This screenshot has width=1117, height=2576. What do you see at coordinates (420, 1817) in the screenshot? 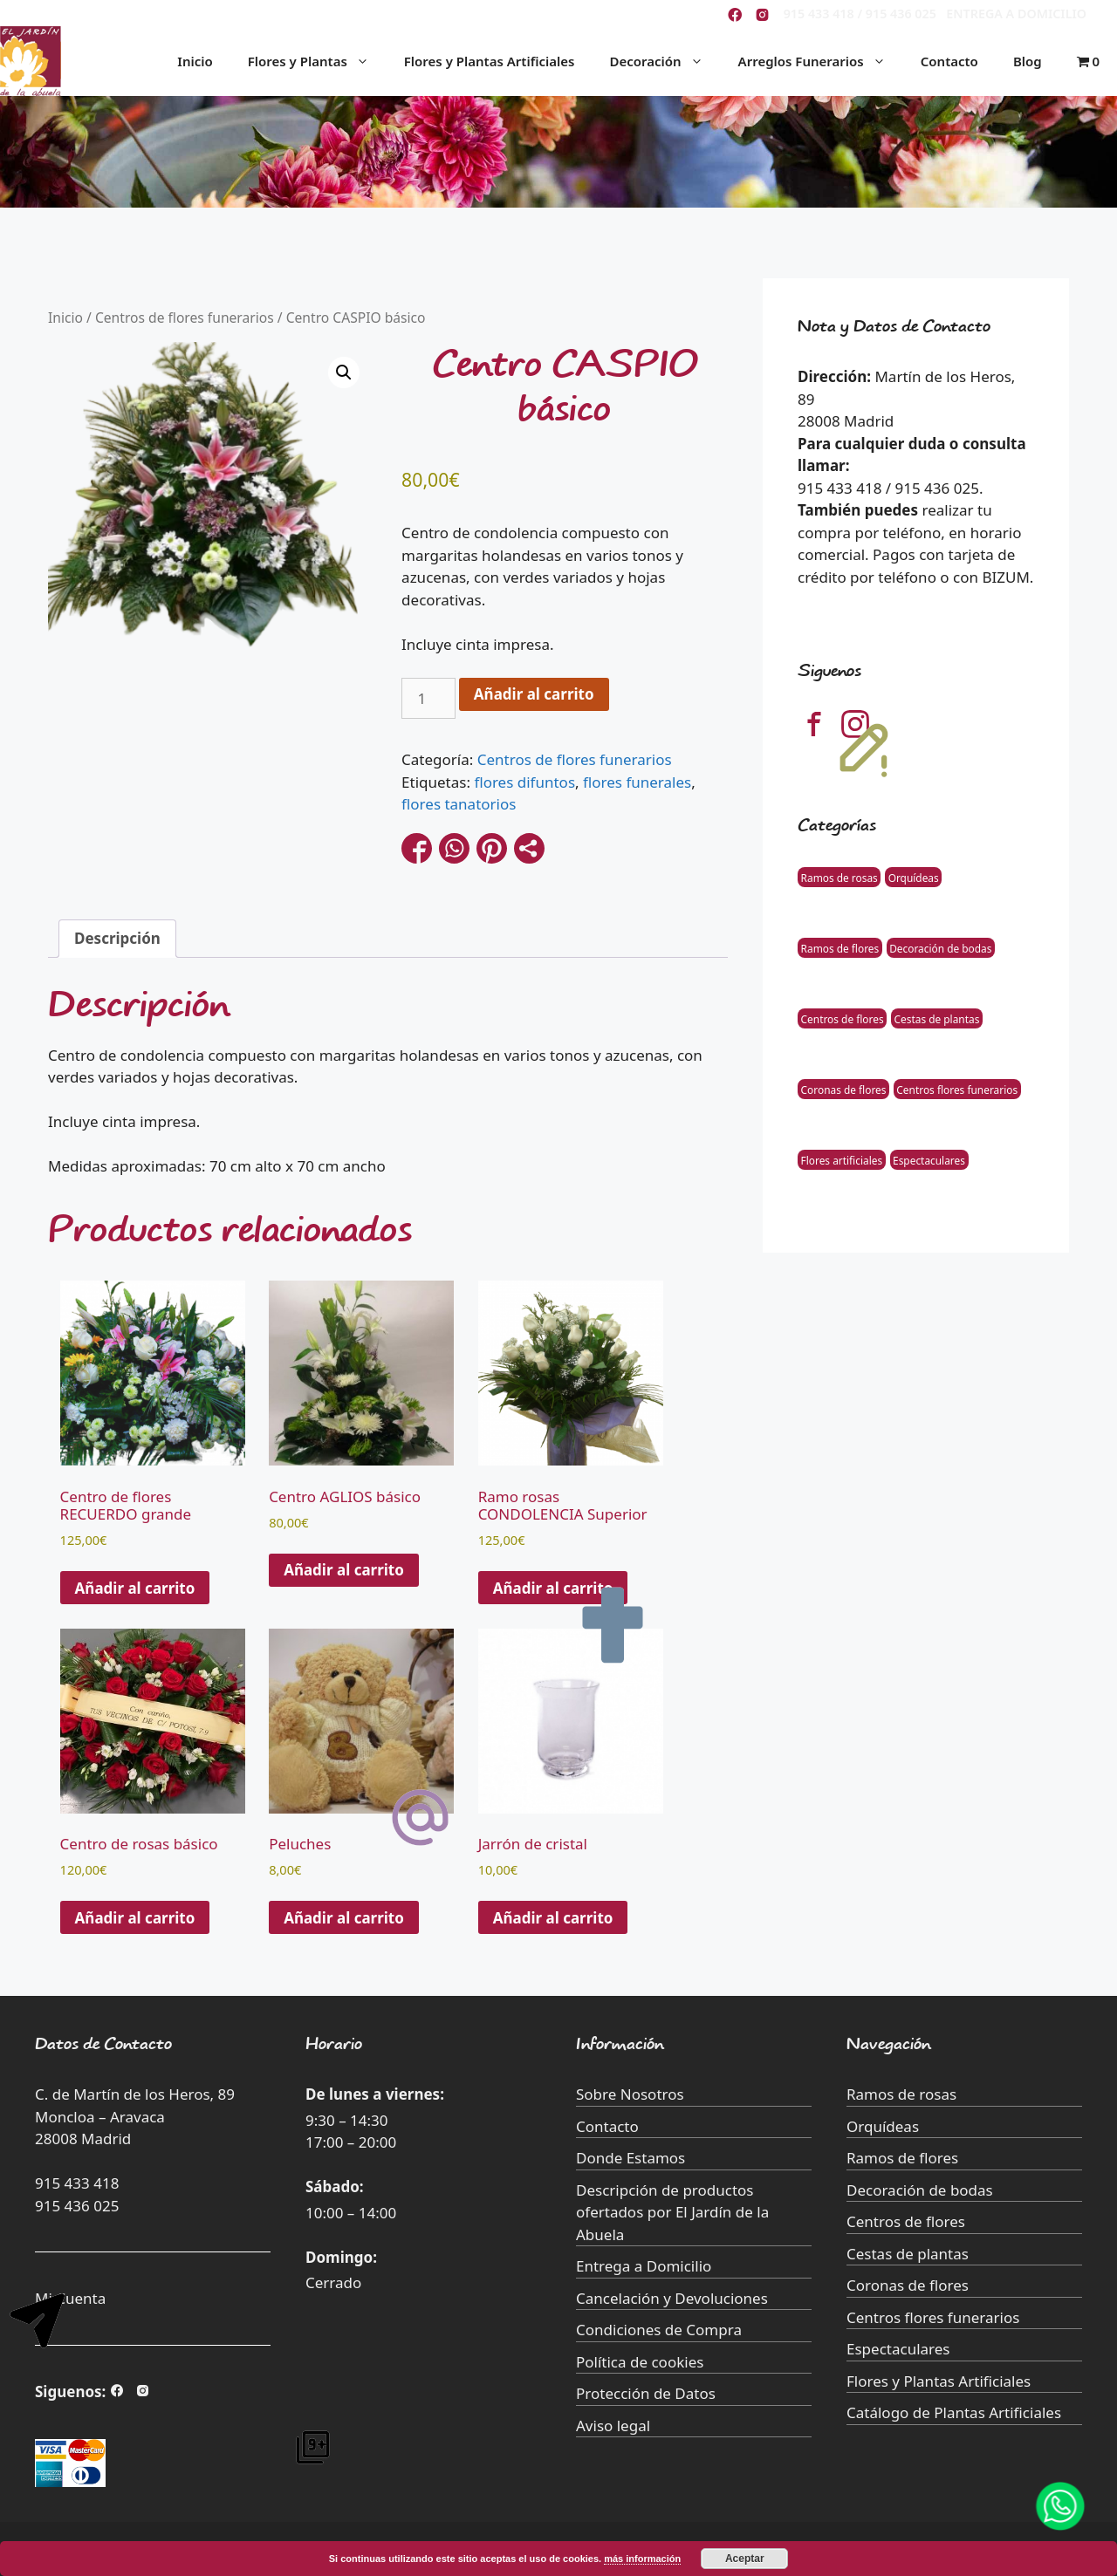
I see `mention a user in a post or comment` at bounding box center [420, 1817].